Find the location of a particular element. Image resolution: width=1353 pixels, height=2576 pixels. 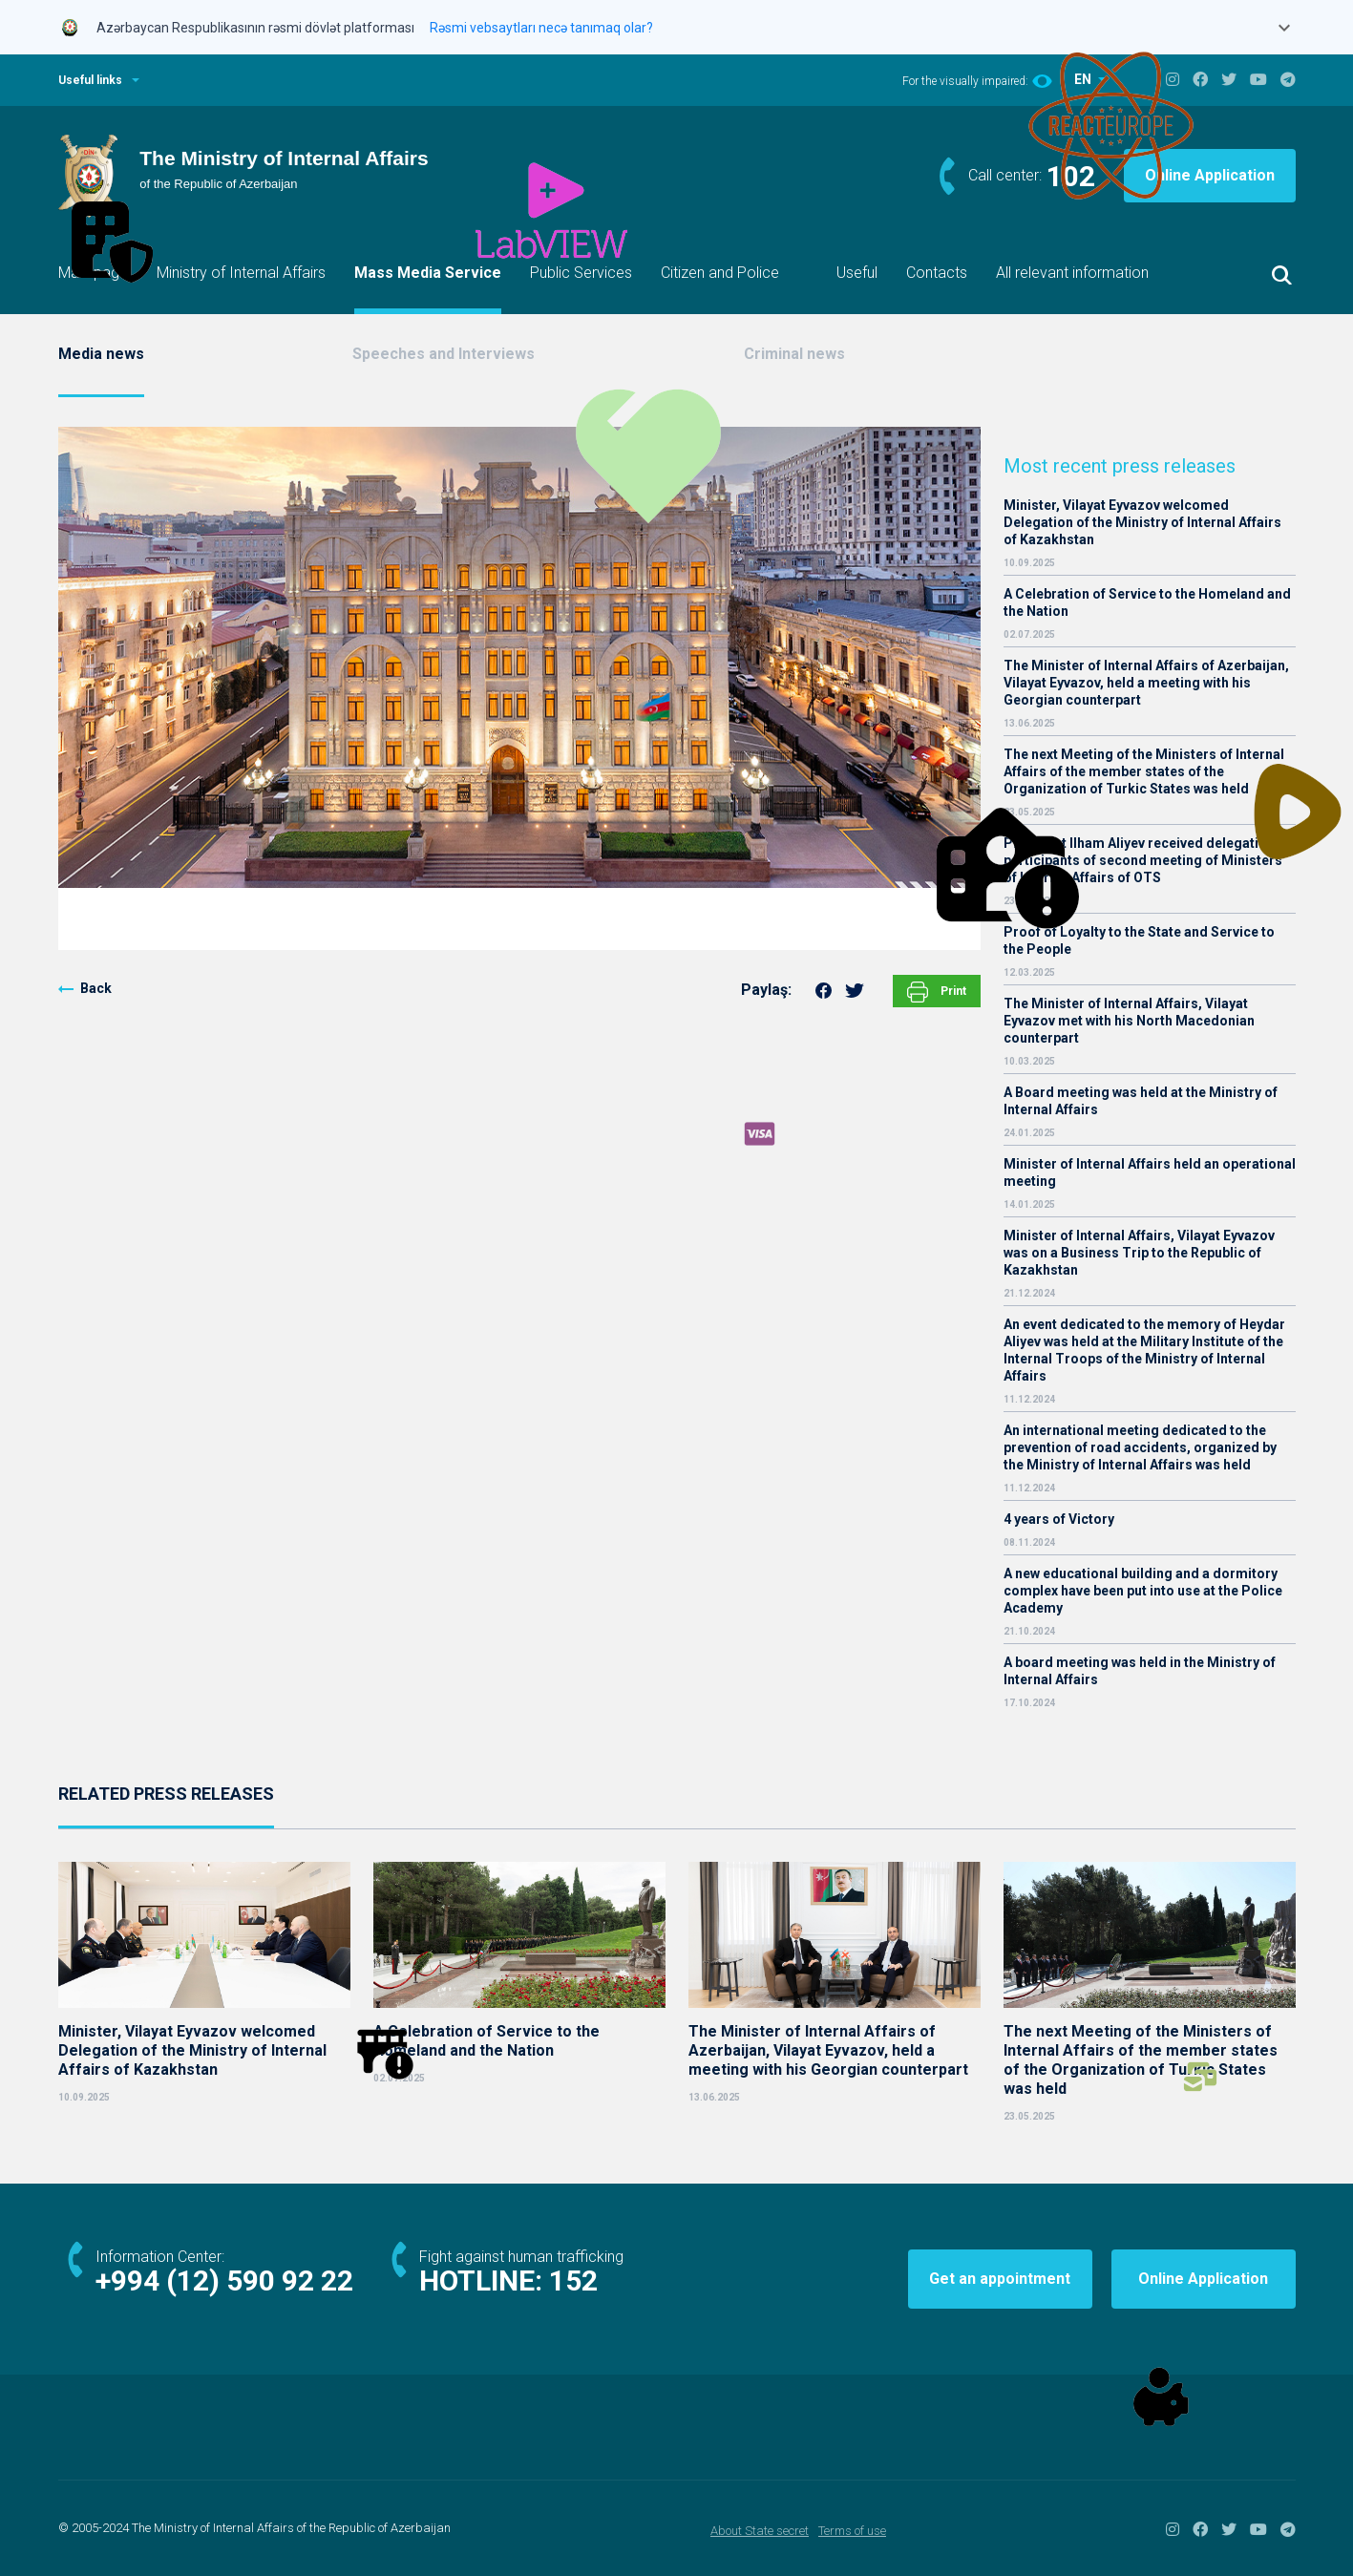

access bulk mail or mass email tools is located at coordinates (1200, 2077).